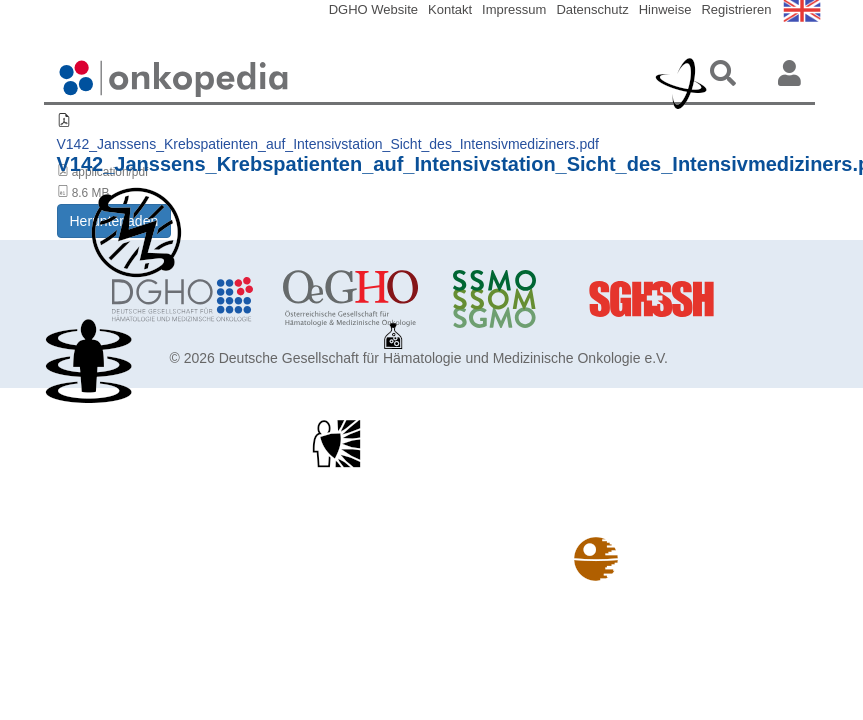  What do you see at coordinates (136, 232) in the screenshot?
I see `indicates a trapped or contained state` at bounding box center [136, 232].